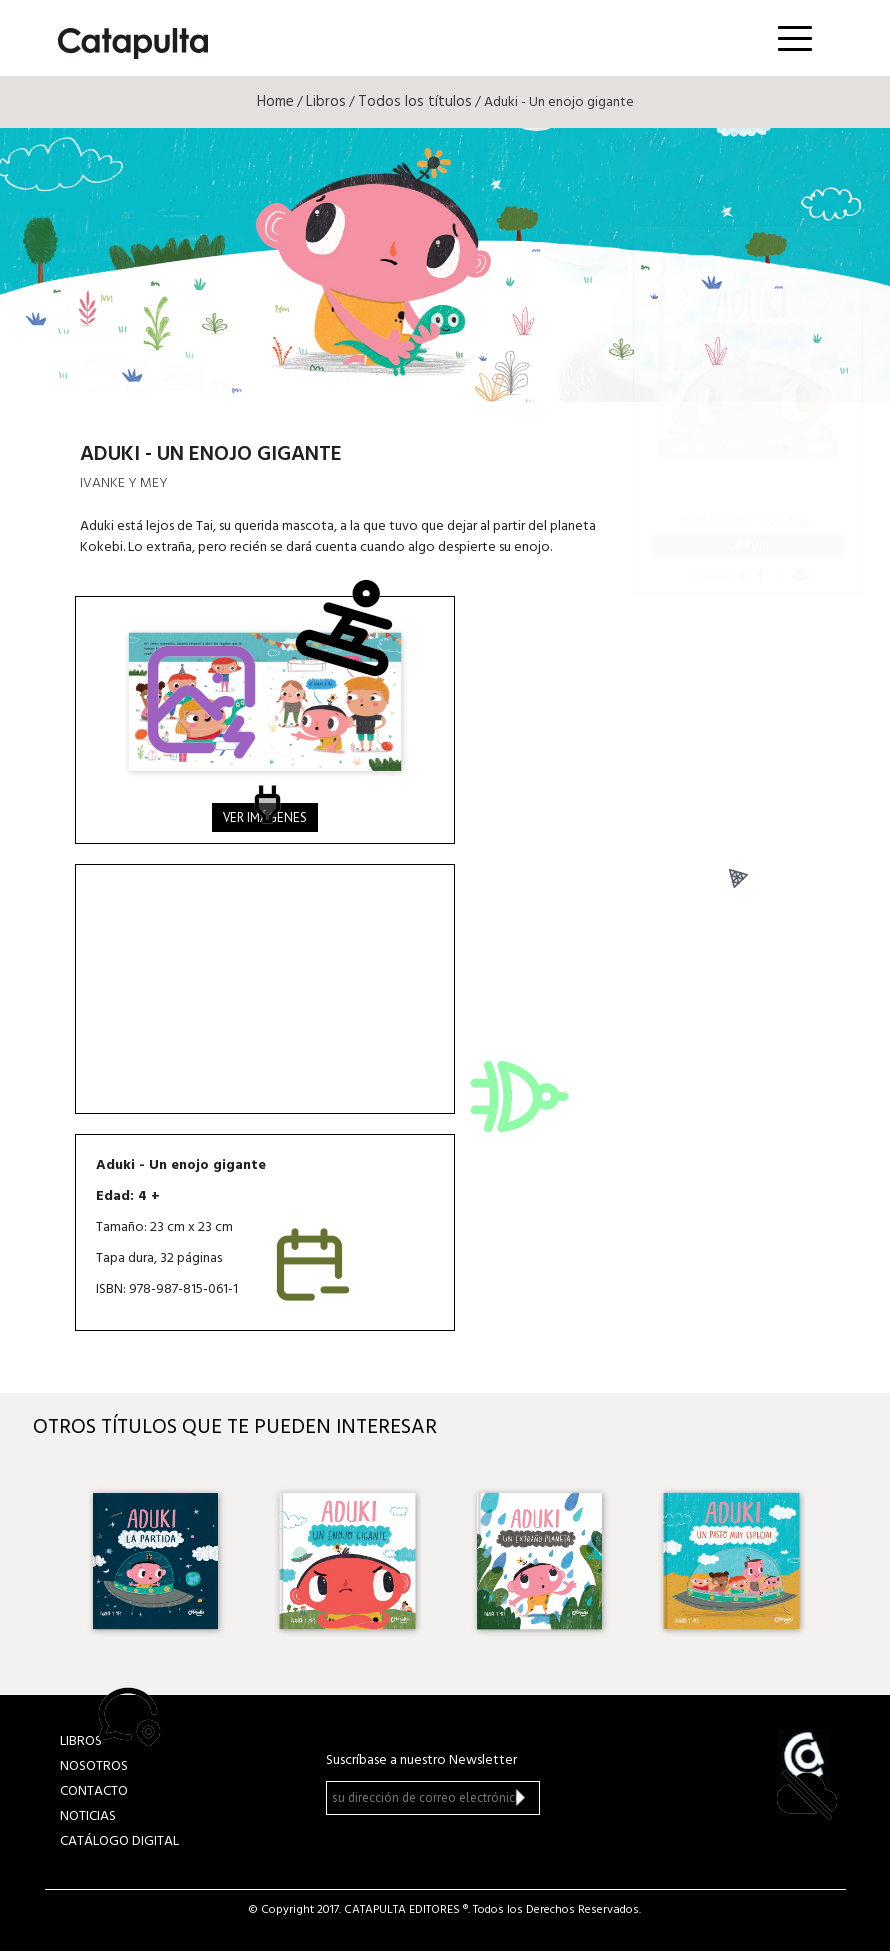 The height and width of the screenshot is (1951, 890). Describe the element at coordinates (201, 699) in the screenshot. I see `quick photo enhancement or auto-fix` at that location.